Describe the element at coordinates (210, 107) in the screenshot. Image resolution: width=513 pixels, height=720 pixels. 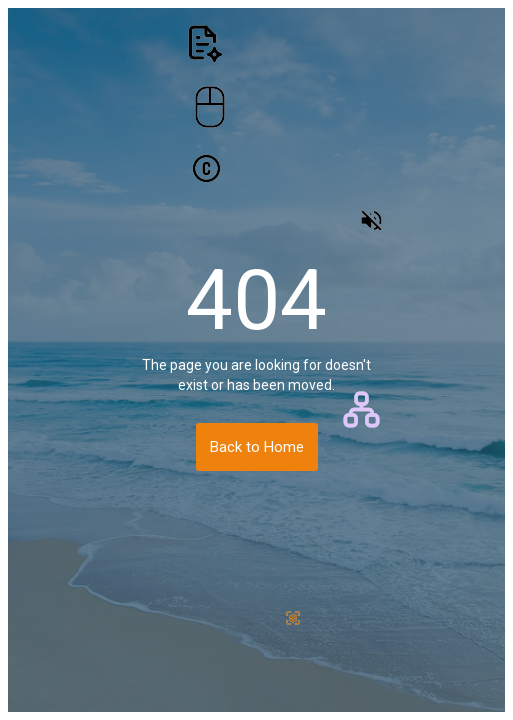
I see `adjust mouse or pointer settings` at that location.